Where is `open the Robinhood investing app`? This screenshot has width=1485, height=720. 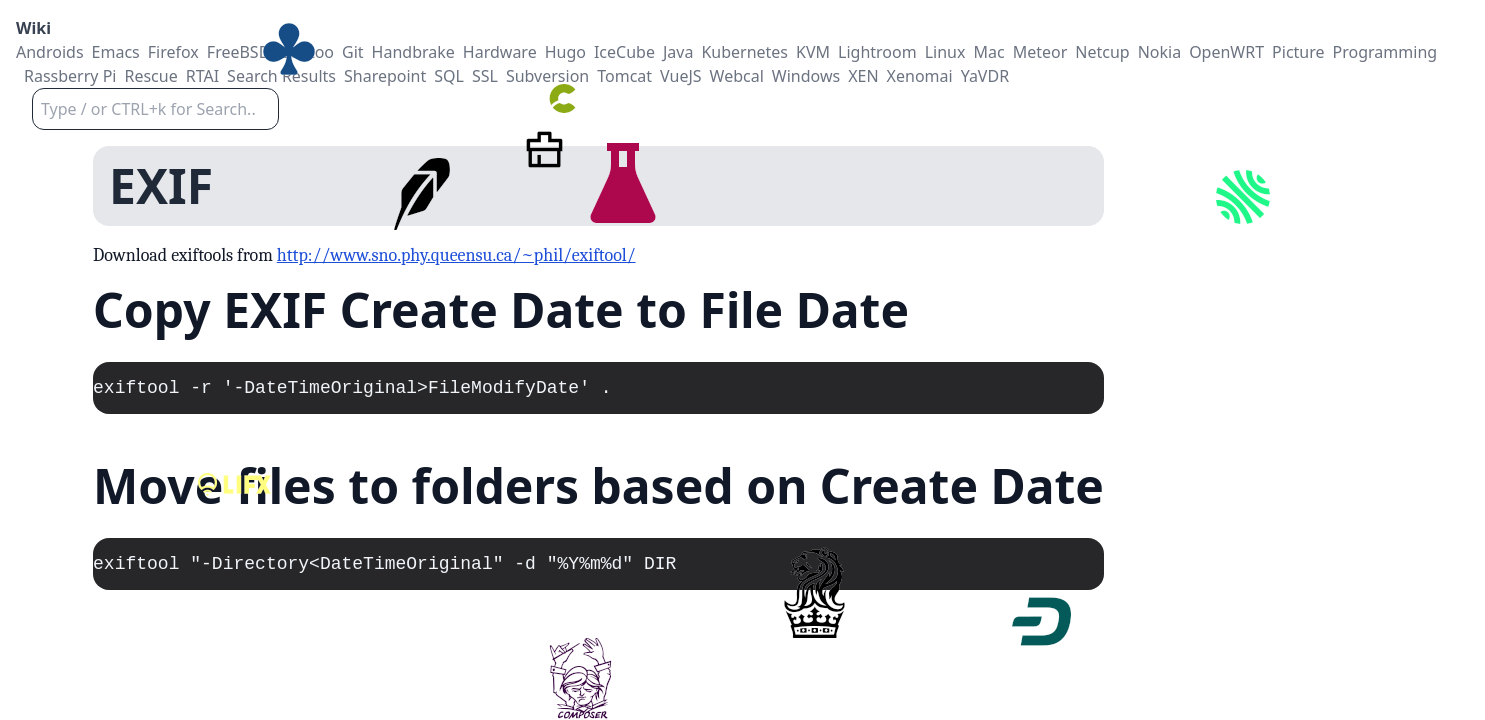
open the Robinhood investing app is located at coordinates (422, 194).